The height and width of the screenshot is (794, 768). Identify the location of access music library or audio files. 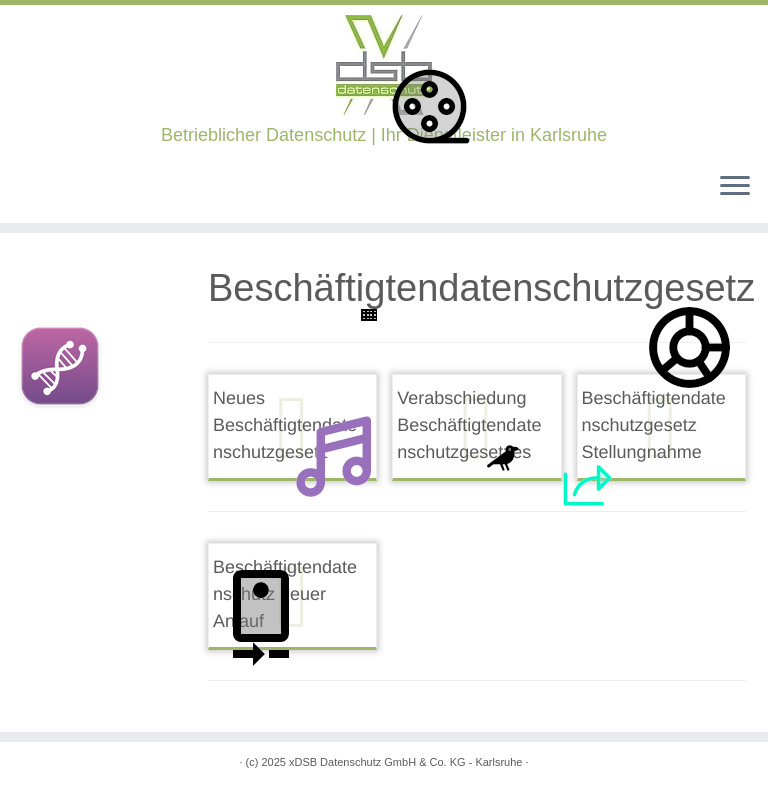
(338, 458).